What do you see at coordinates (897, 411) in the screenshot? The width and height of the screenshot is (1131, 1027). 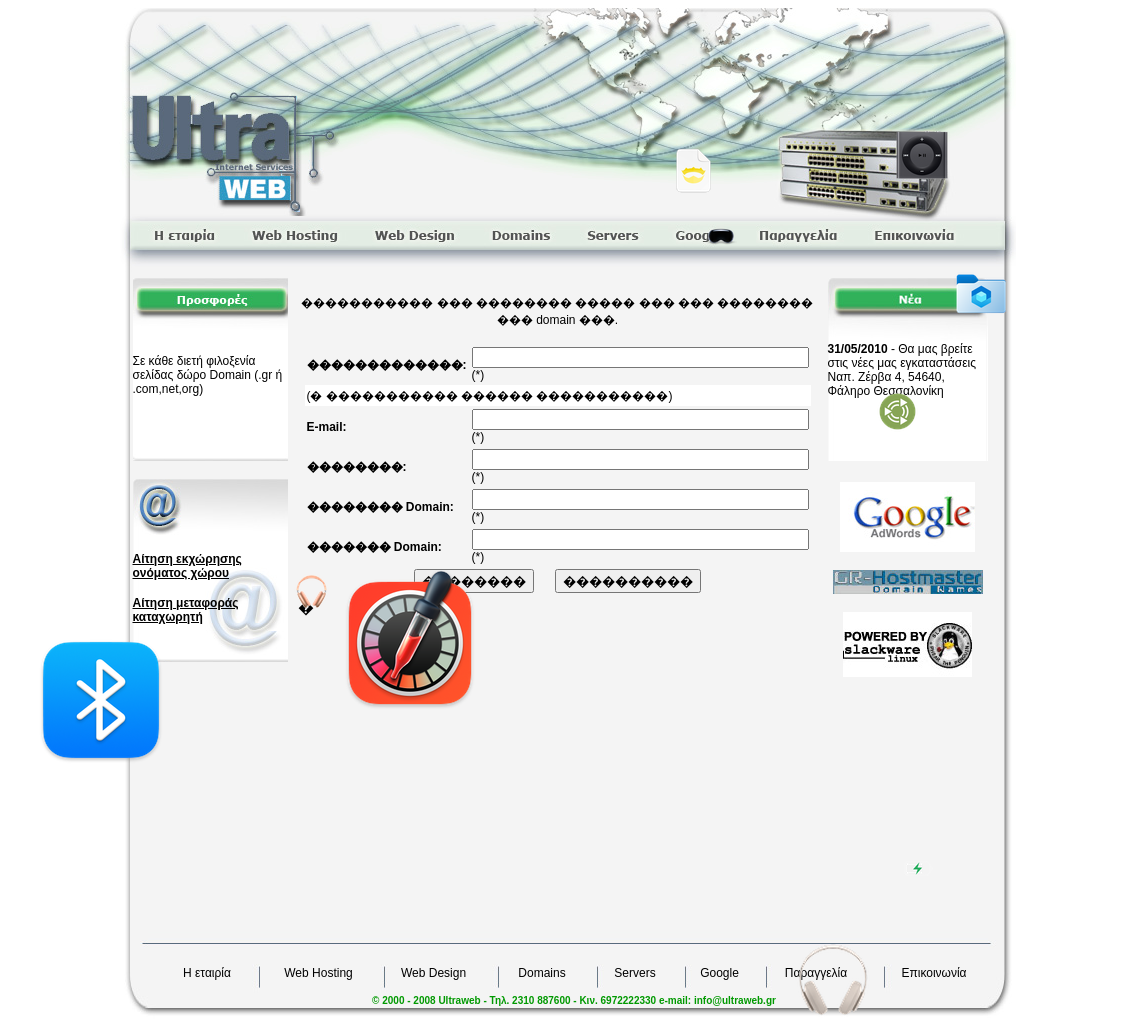 I see `open the ubuntu mate start menu or application launcher` at bounding box center [897, 411].